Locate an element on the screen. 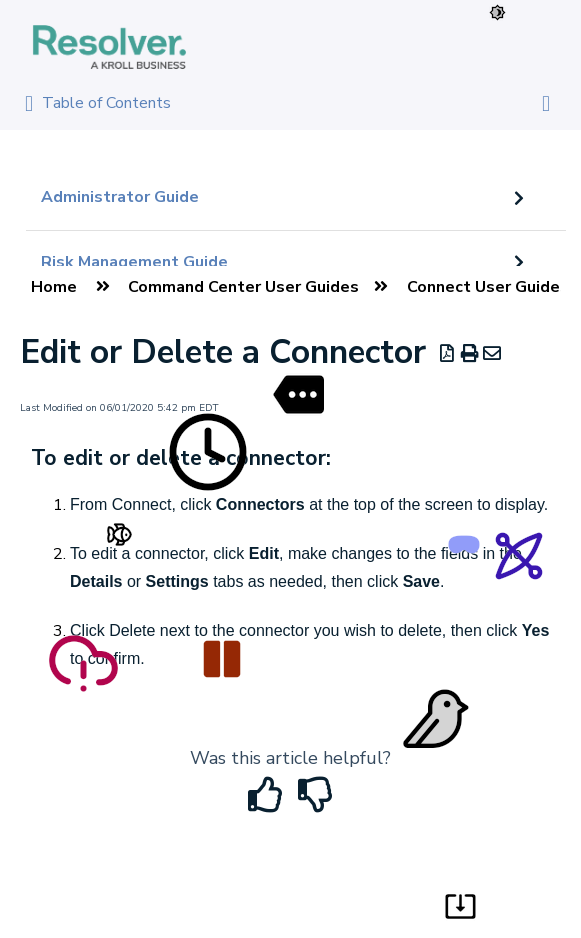  view more notifications is located at coordinates (298, 394).